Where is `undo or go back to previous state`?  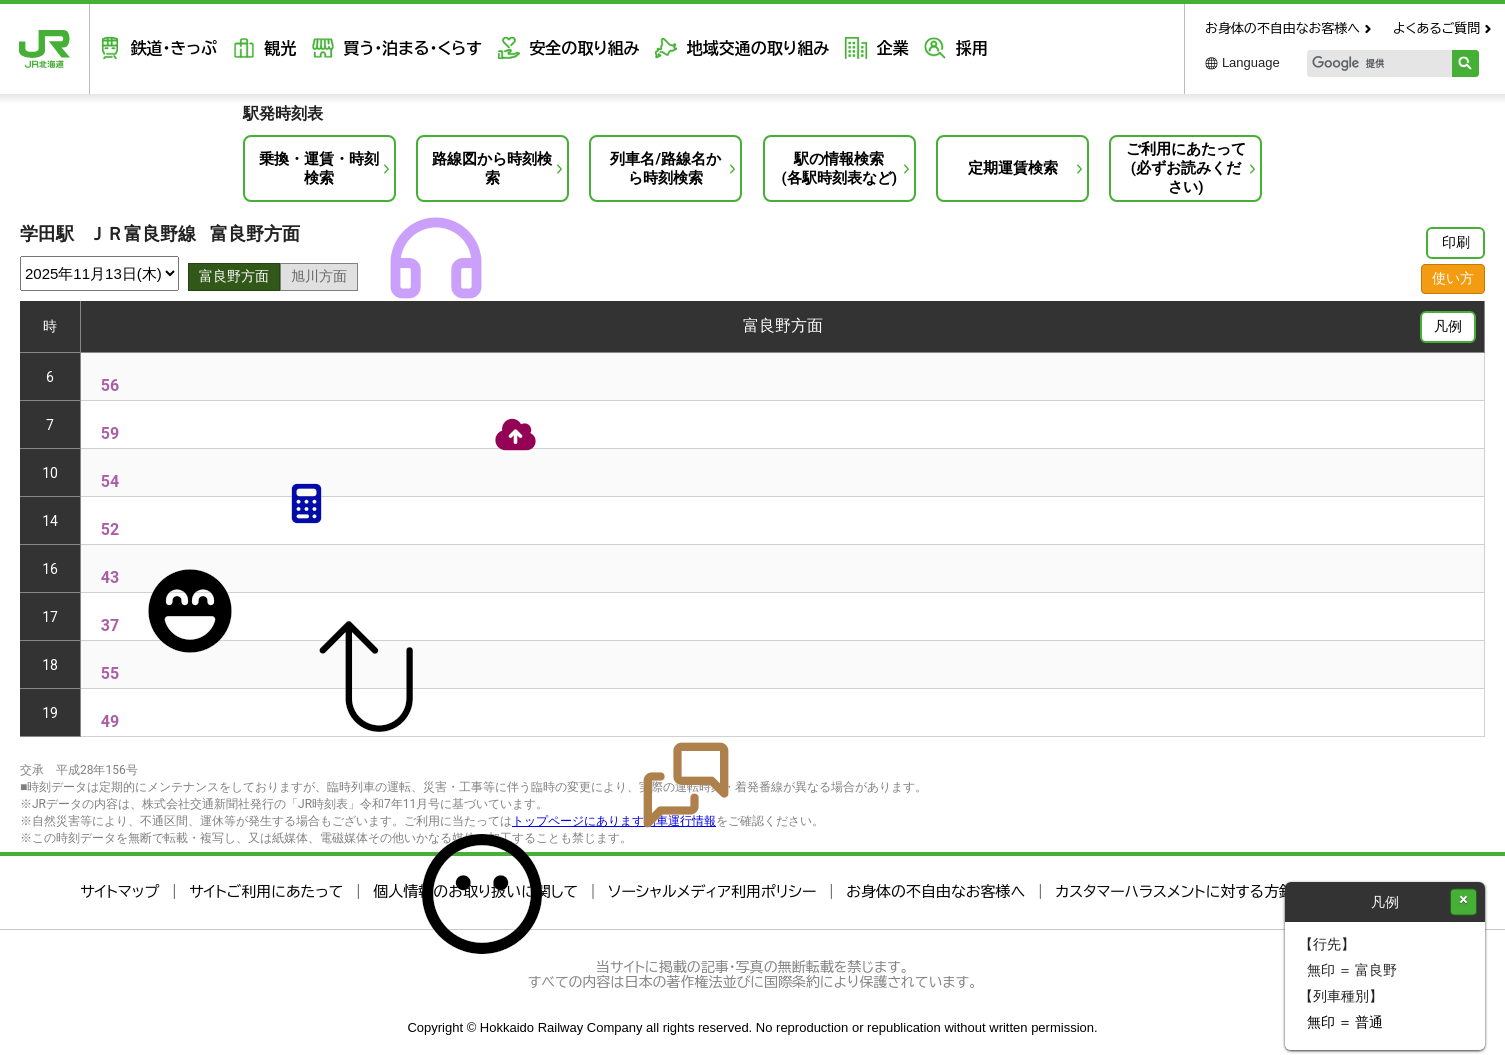
undo or go back to previous state is located at coordinates (370, 676).